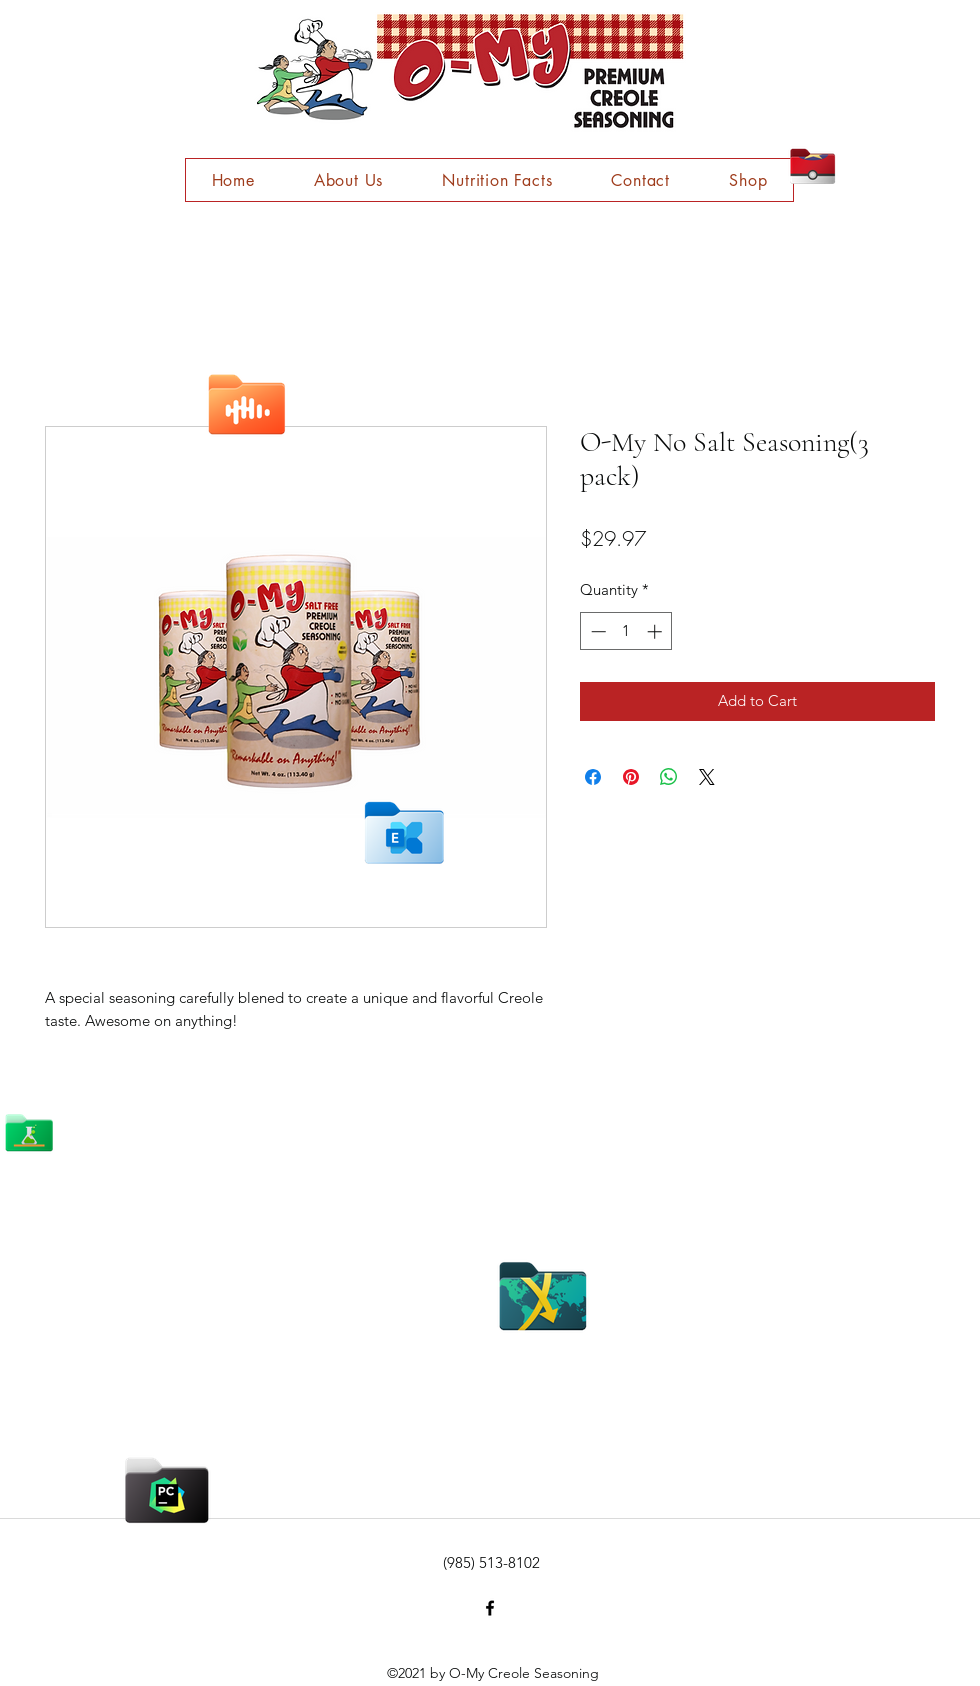 This screenshot has width=980, height=1686. I want to click on open pokémon-themed folder, so click(812, 167).